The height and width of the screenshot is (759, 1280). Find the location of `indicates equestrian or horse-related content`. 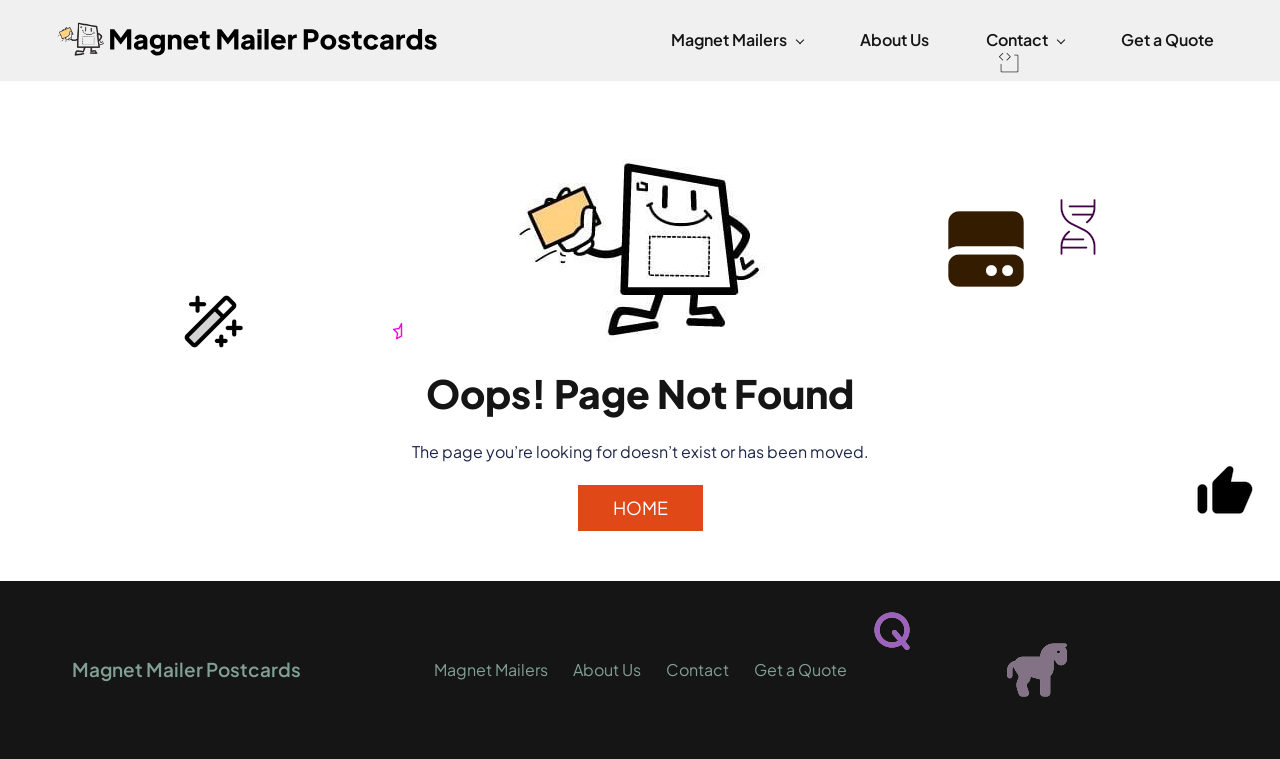

indicates equestrian or horse-related content is located at coordinates (1037, 670).